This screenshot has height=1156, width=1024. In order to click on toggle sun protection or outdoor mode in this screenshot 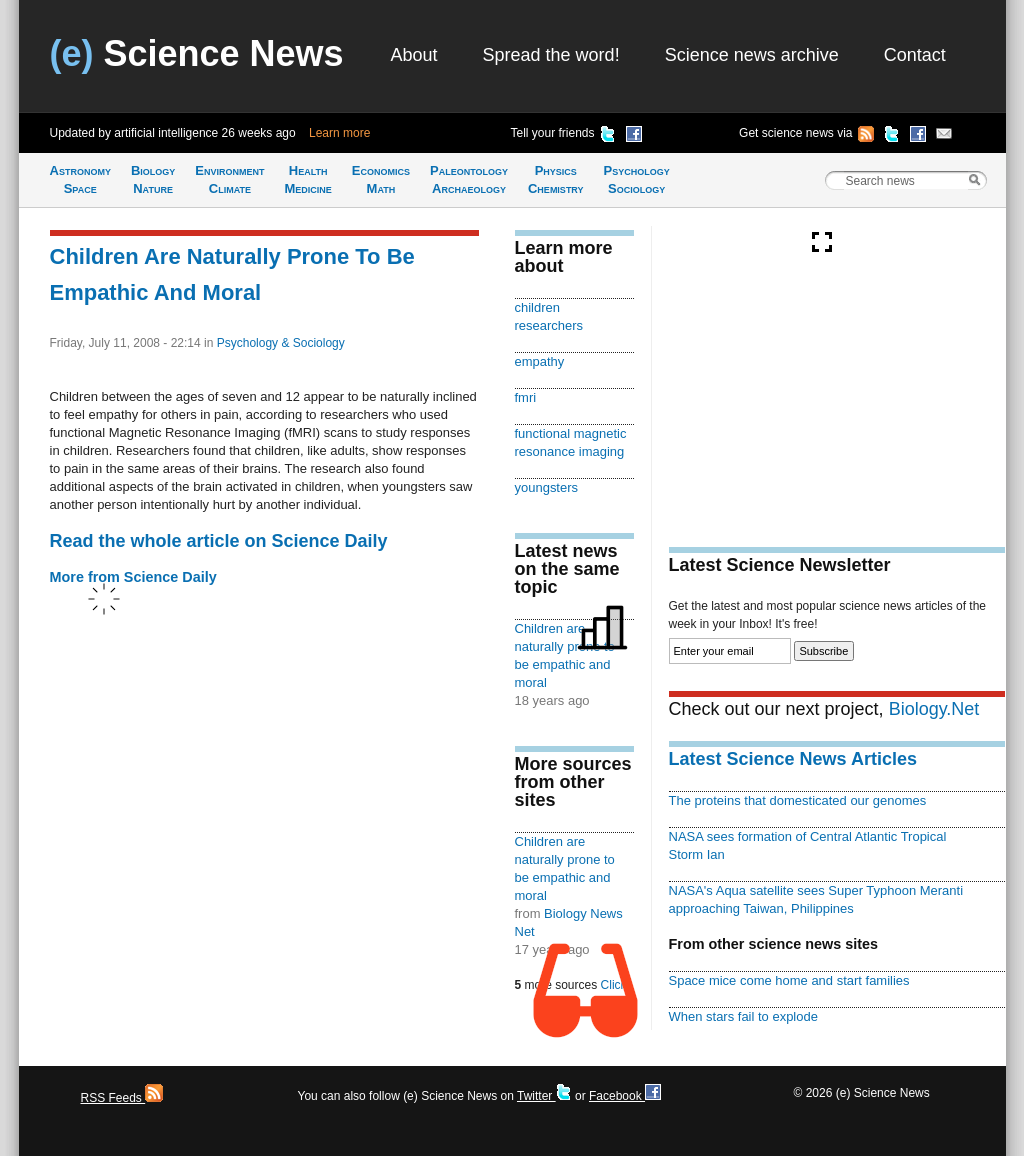, I will do `click(585, 990)`.